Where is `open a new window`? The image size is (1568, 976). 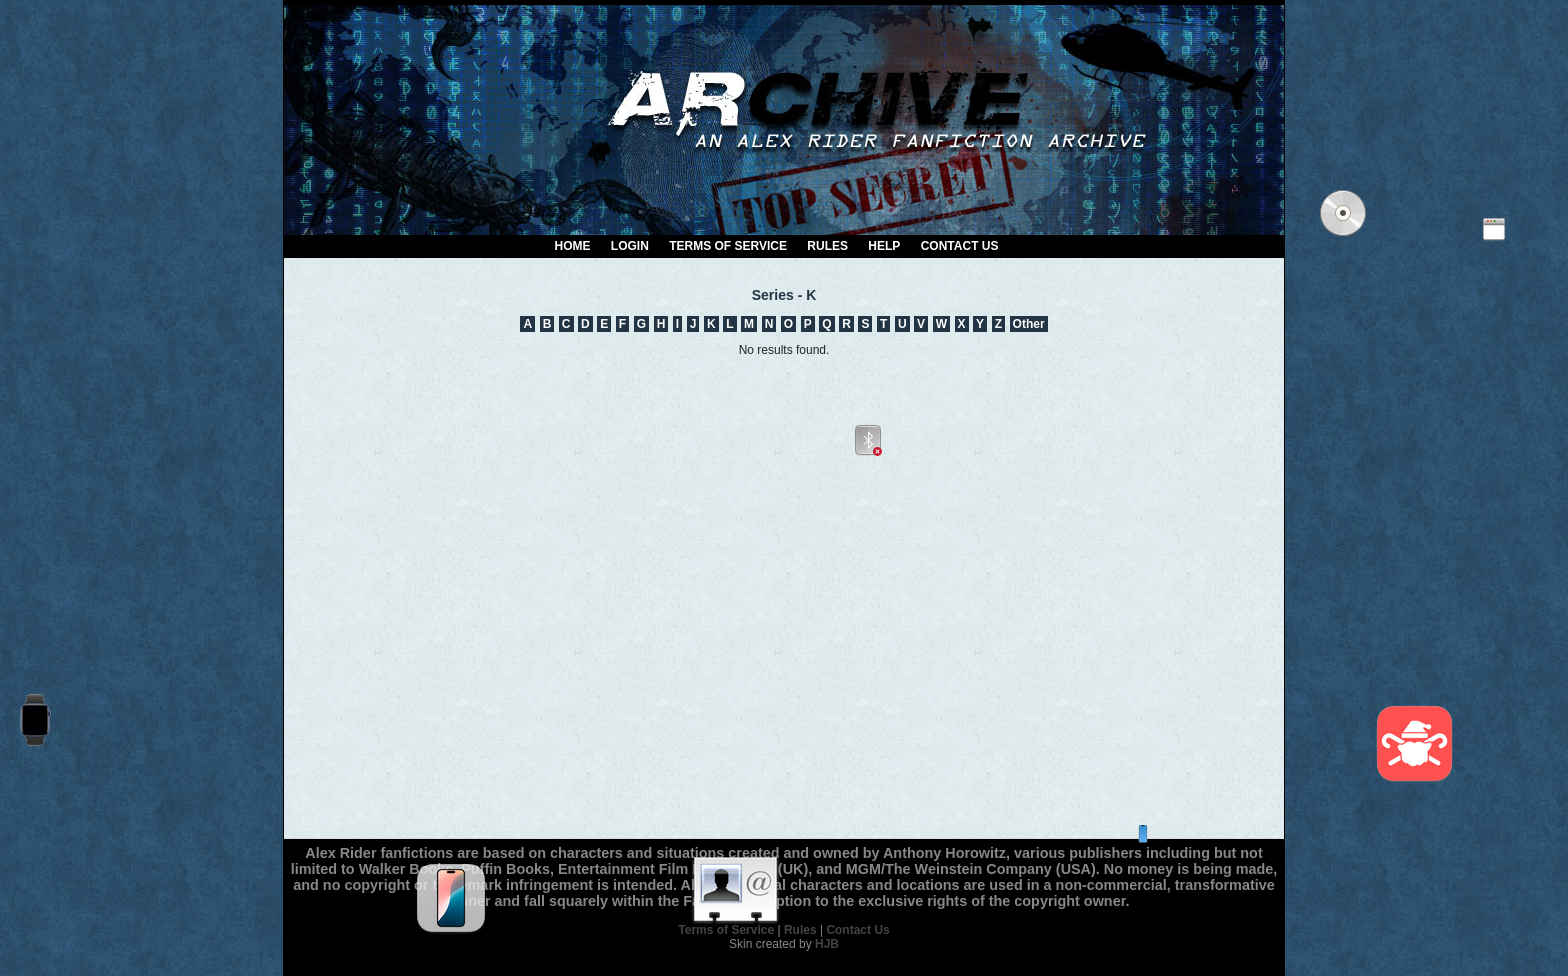
open a new window is located at coordinates (1494, 229).